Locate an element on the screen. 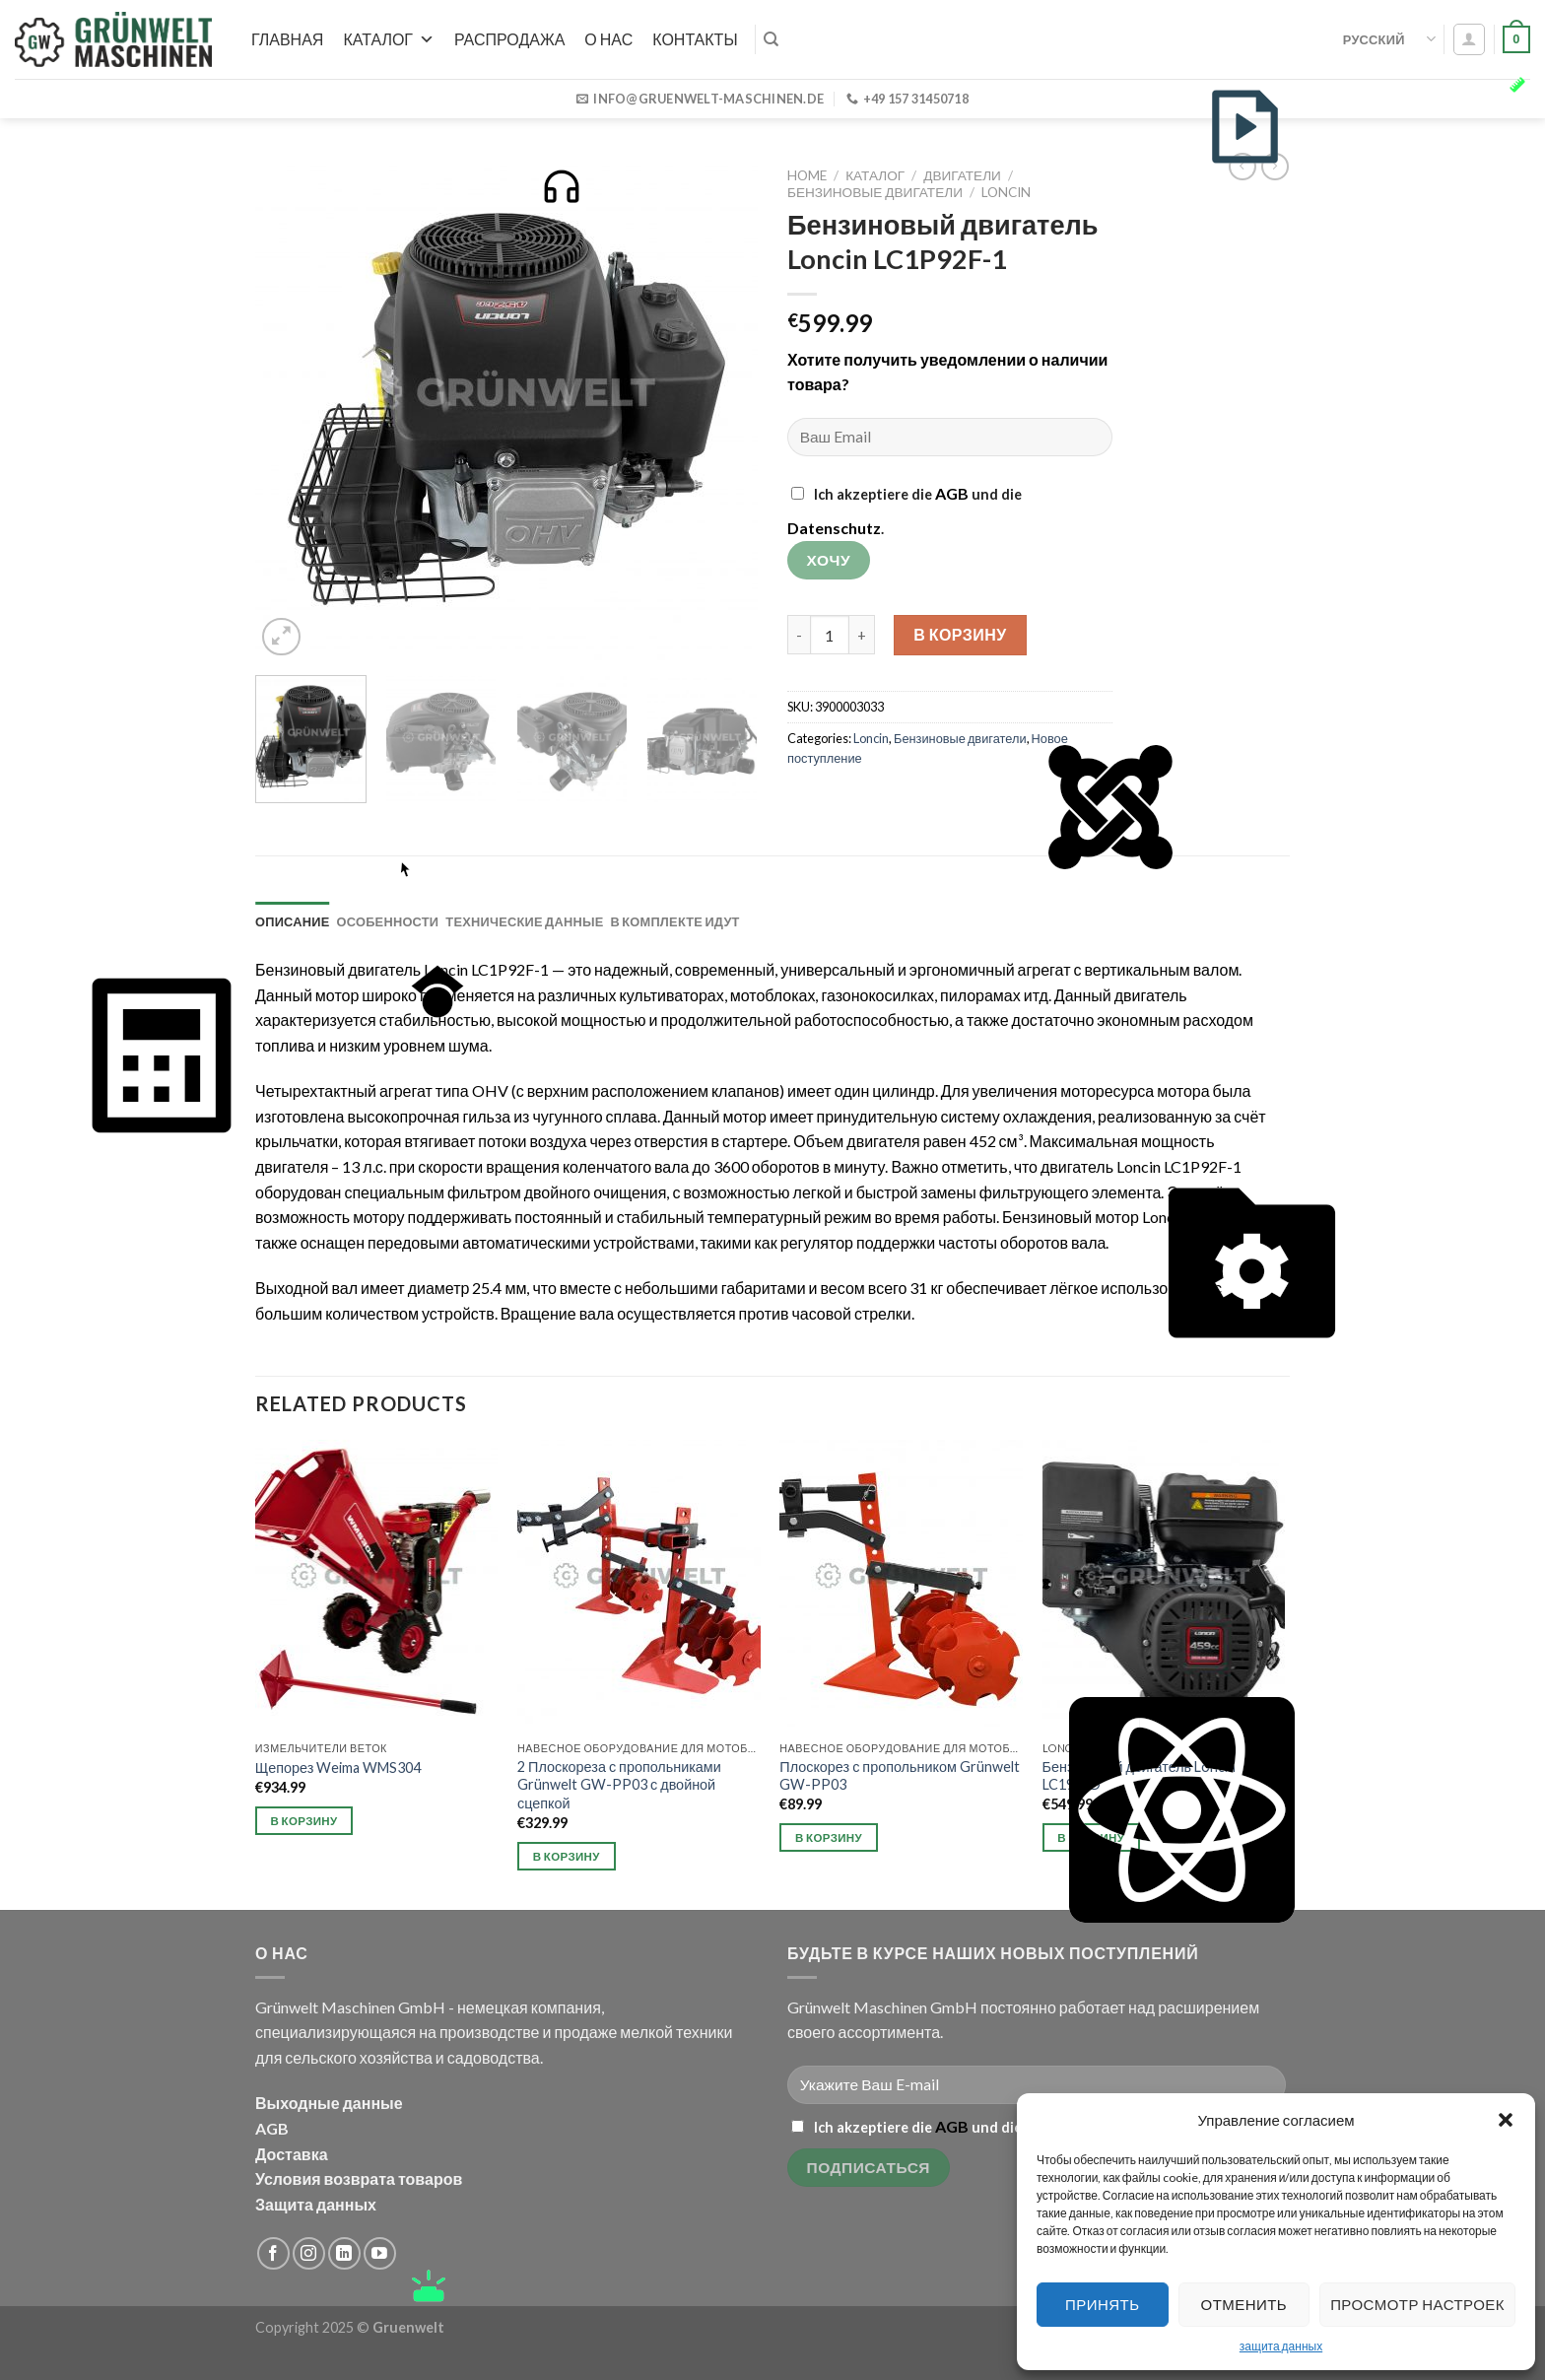 Image resolution: width=1545 pixels, height=2380 pixels. access audio or music settings is located at coordinates (562, 187).